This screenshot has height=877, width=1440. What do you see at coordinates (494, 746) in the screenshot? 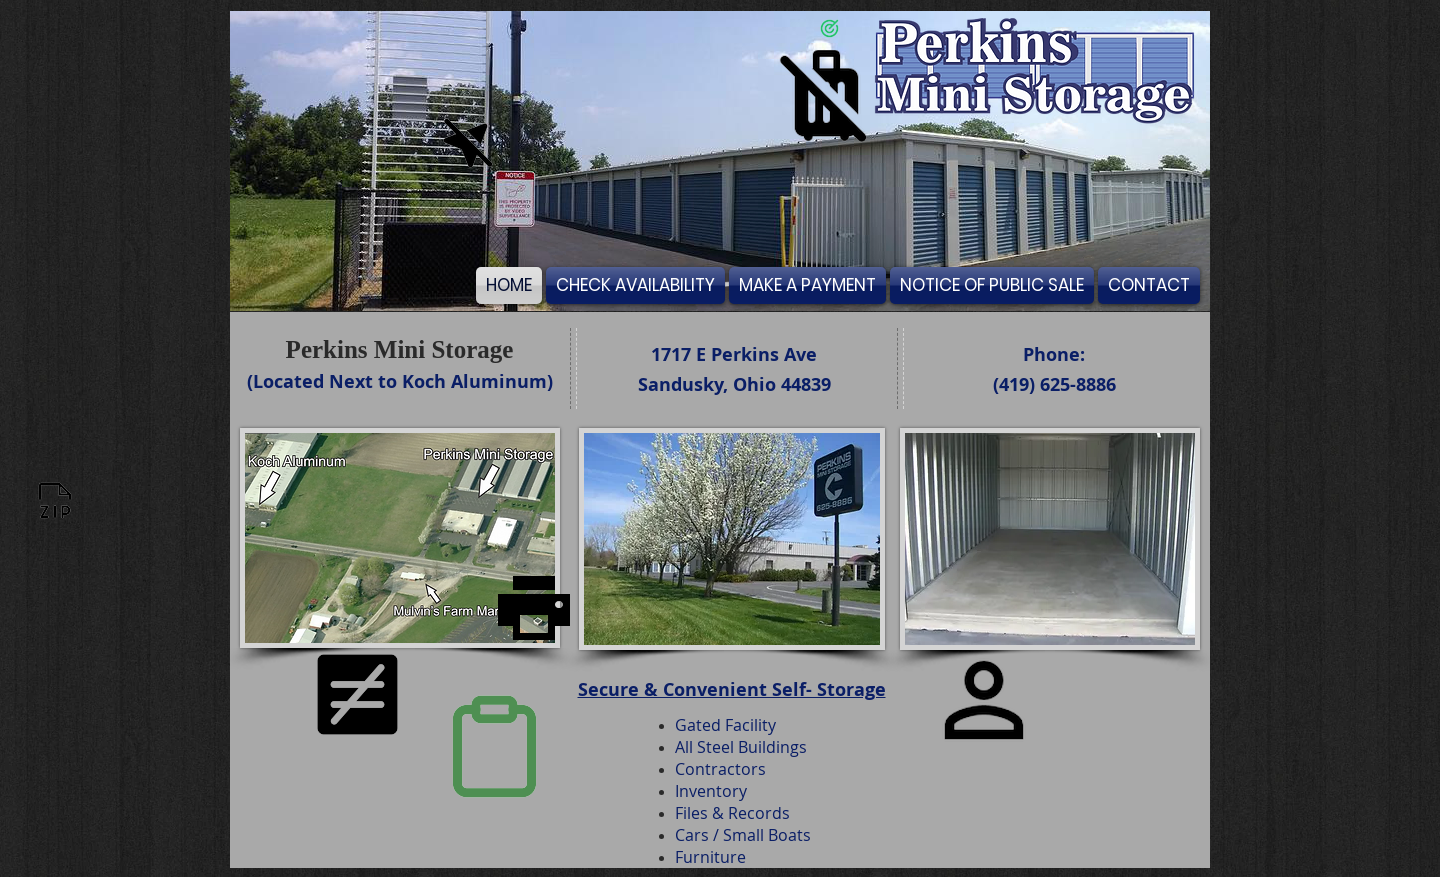
I see `copy to clipboard` at bounding box center [494, 746].